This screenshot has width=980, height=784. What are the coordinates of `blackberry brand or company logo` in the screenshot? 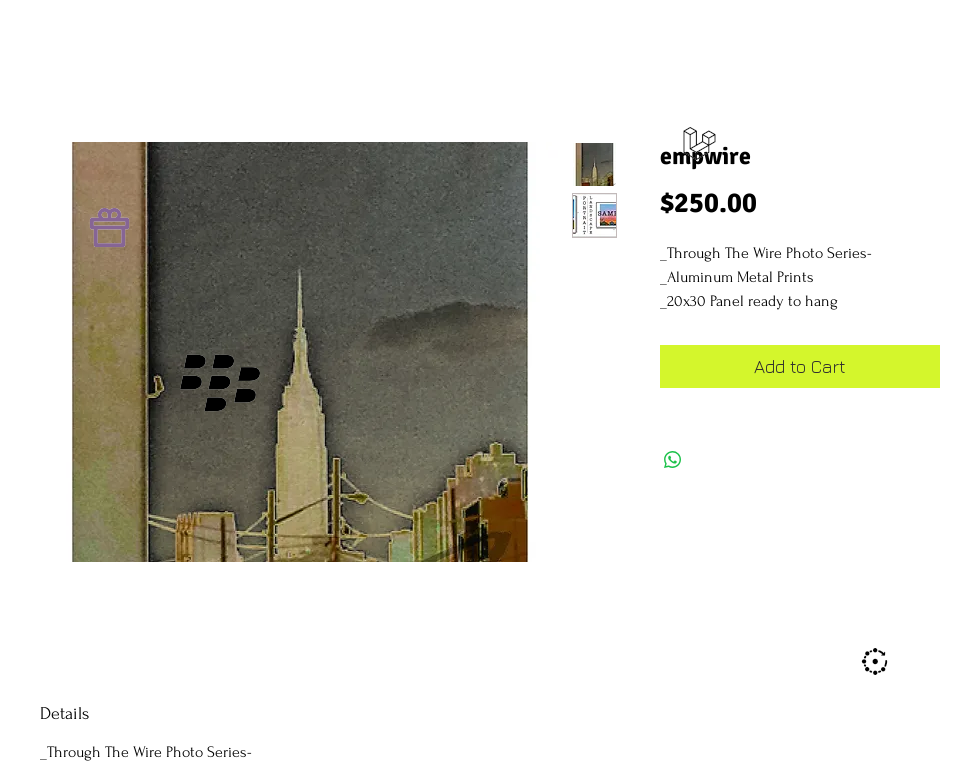 It's located at (220, 383).